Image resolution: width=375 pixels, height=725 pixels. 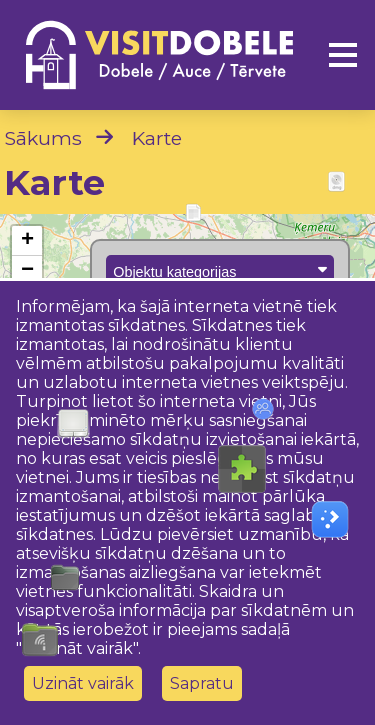 I want to click on a configuration file associated with wine (windows compatibility layer), so click(x=193, y=212).